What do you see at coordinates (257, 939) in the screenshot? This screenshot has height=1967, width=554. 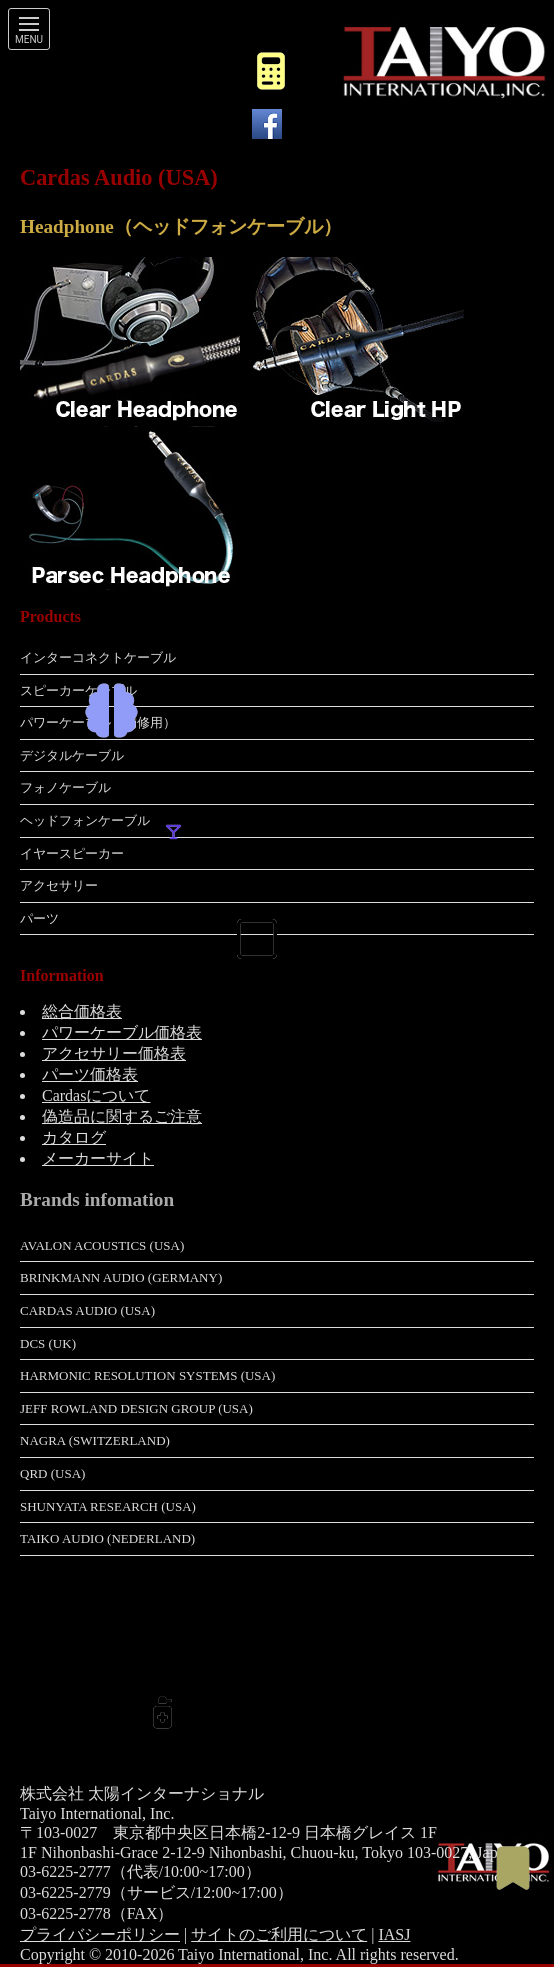 I see `select or deselect an item` at bounding box center [257, 939].